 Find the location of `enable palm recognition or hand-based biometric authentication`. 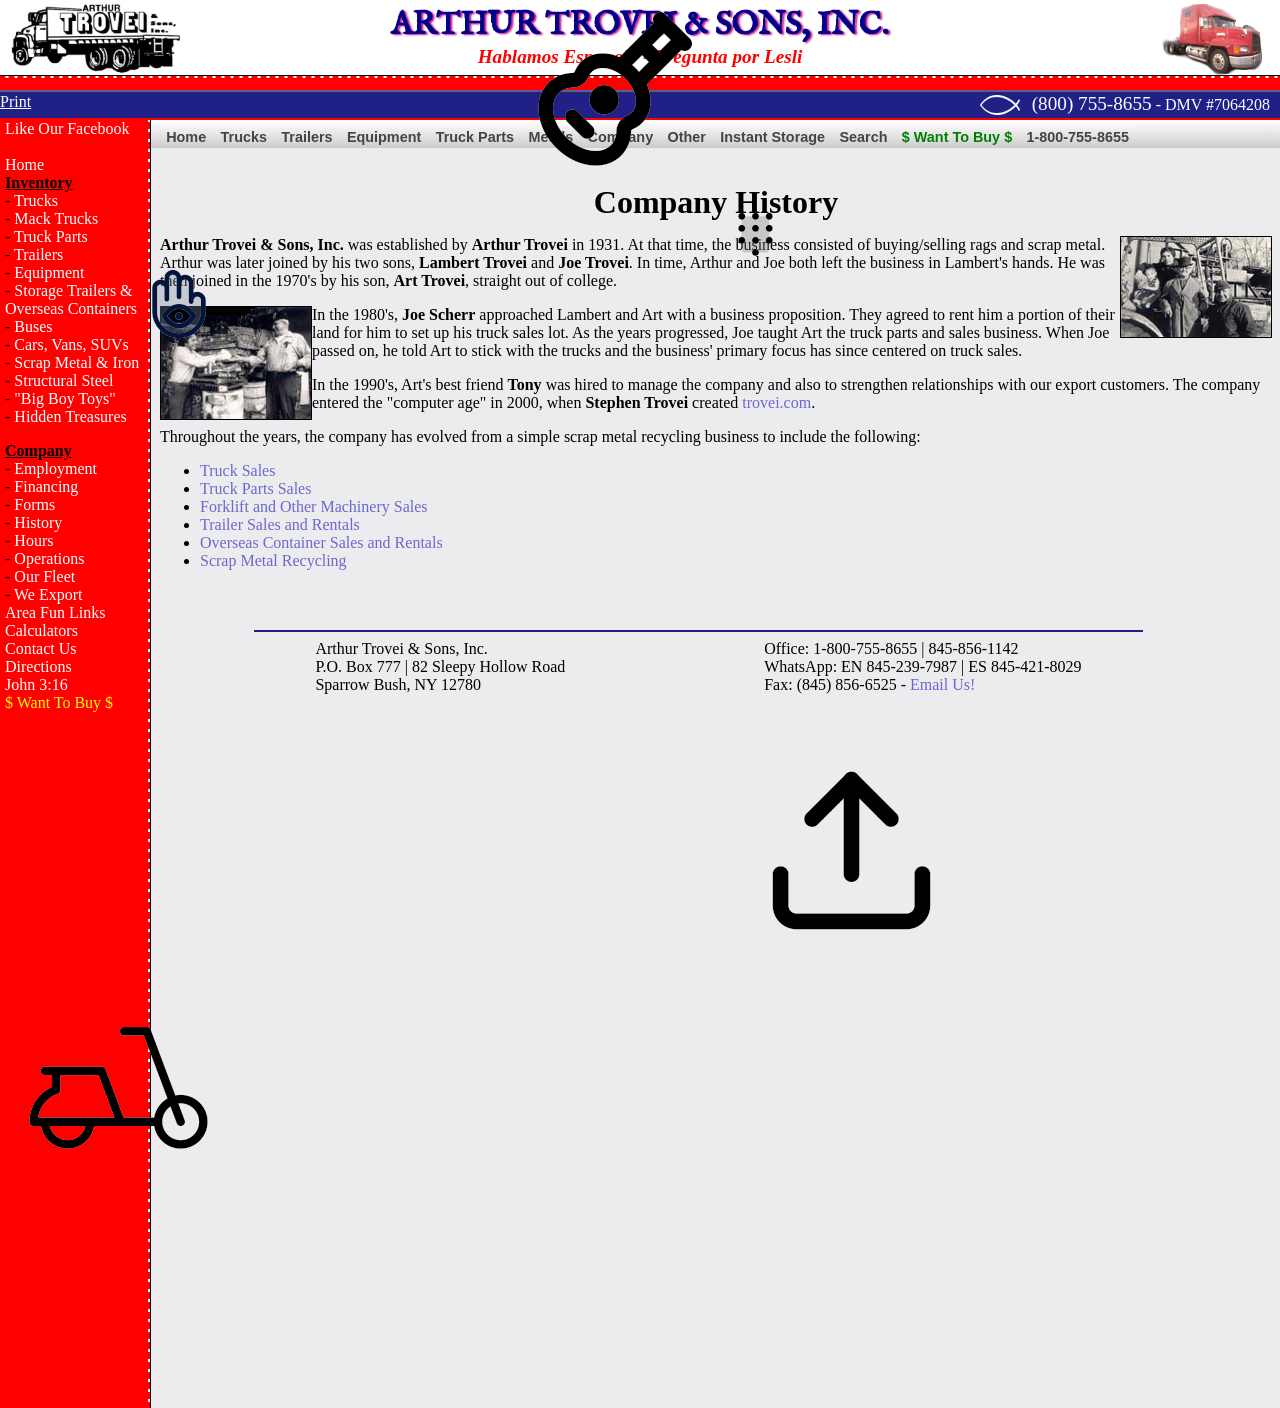

enable palm recognition or hand-based biometric authentication is located at coordinates (179, 304).